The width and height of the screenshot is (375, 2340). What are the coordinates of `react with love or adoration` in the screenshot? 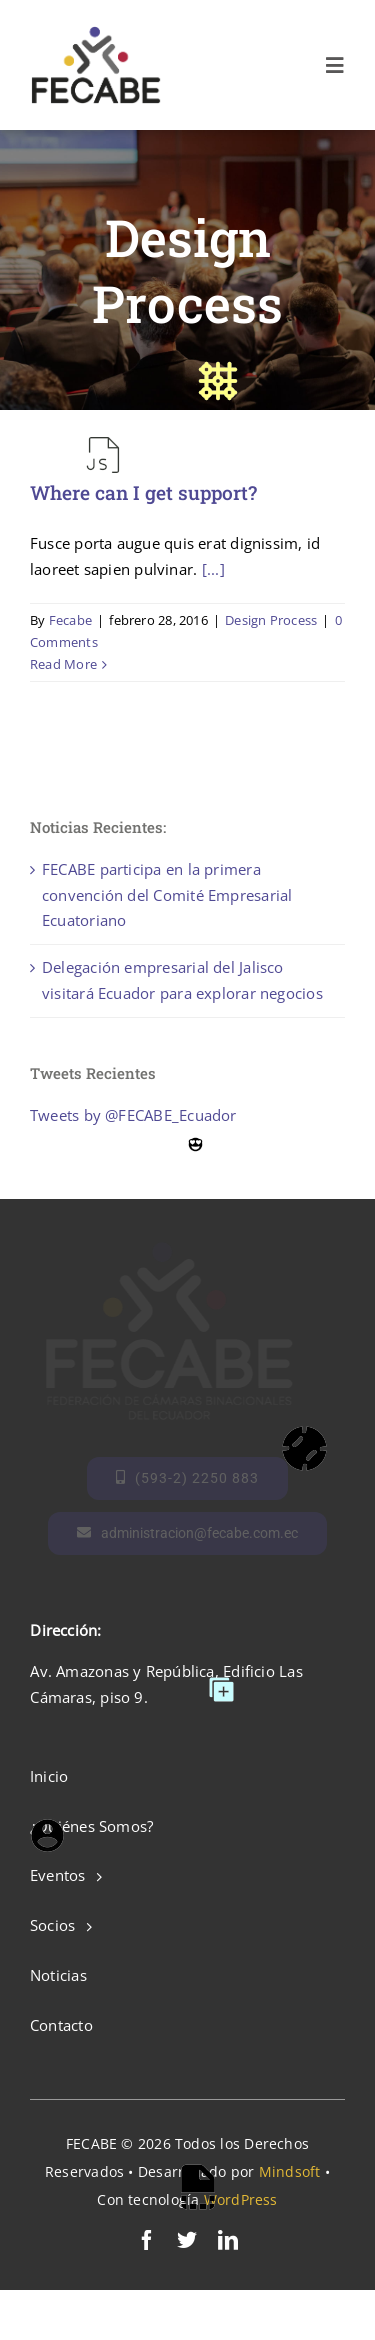 It's located at (195, 1144).